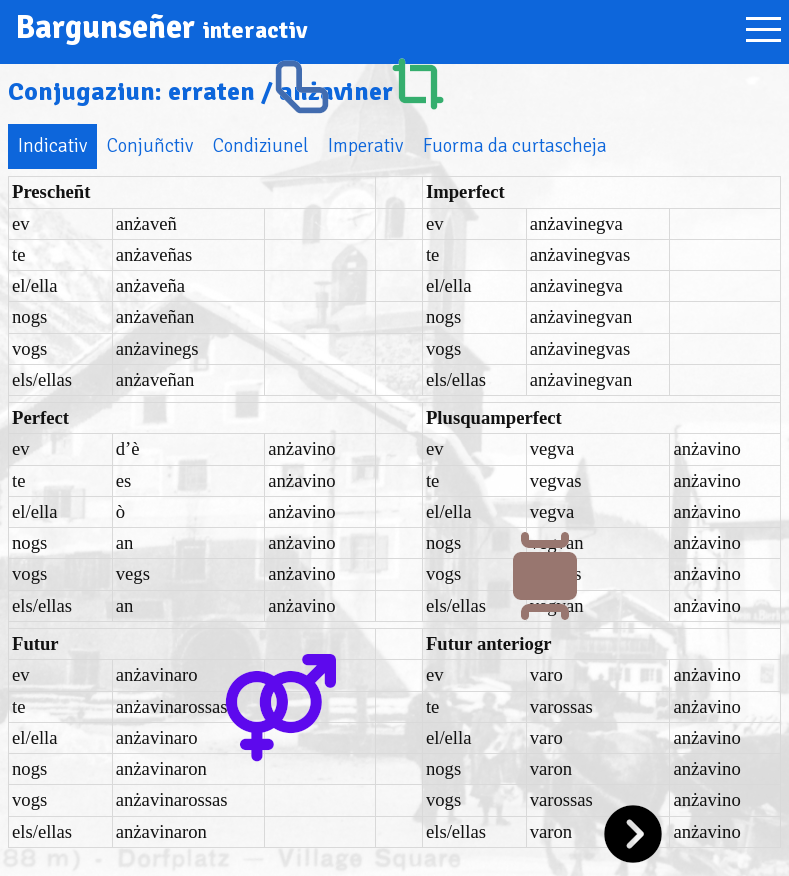  What do you see at coordinates (279, 710) in the screenshot?
I see `indicates gender or sex selection options` at bounding box center [279, 710].